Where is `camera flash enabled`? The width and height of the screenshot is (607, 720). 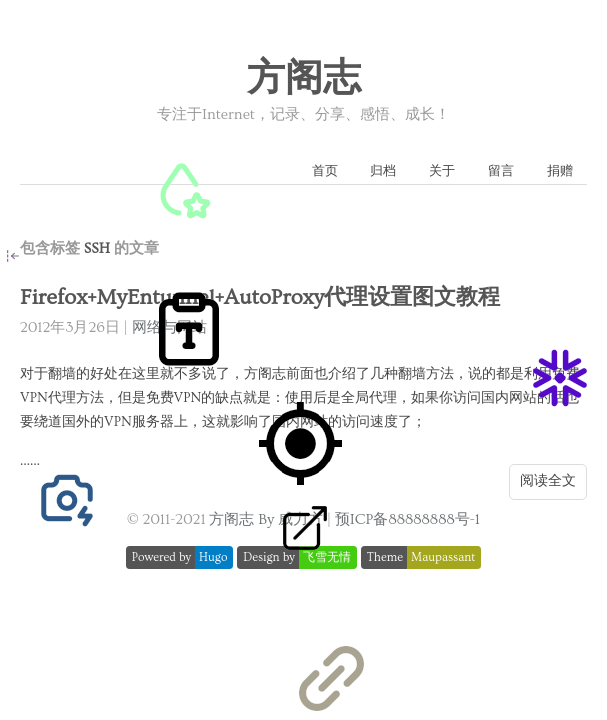
camera flash enabled is located at coordinates (67, 498).